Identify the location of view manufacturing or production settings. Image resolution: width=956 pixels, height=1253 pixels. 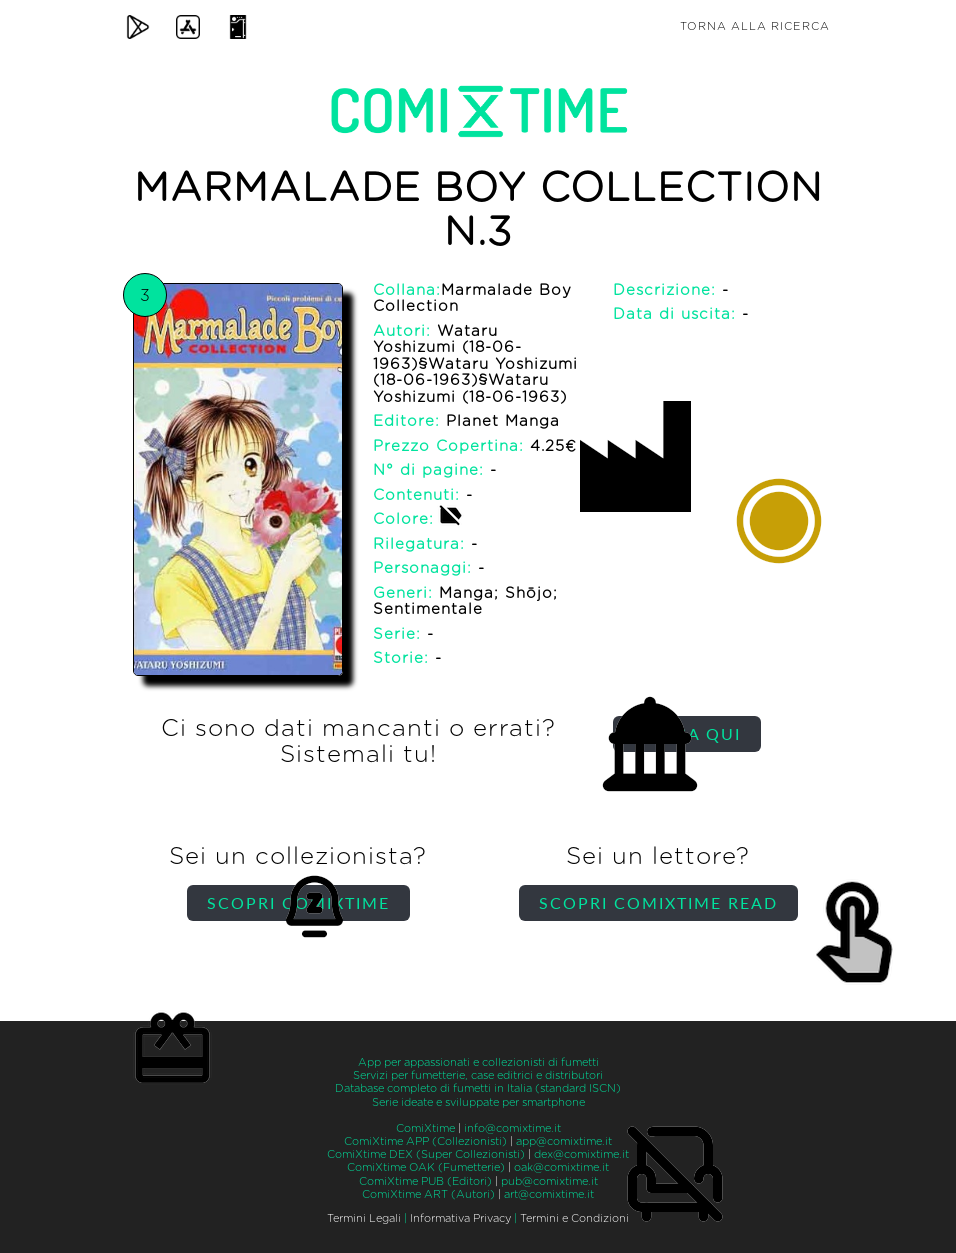
(635, 456).